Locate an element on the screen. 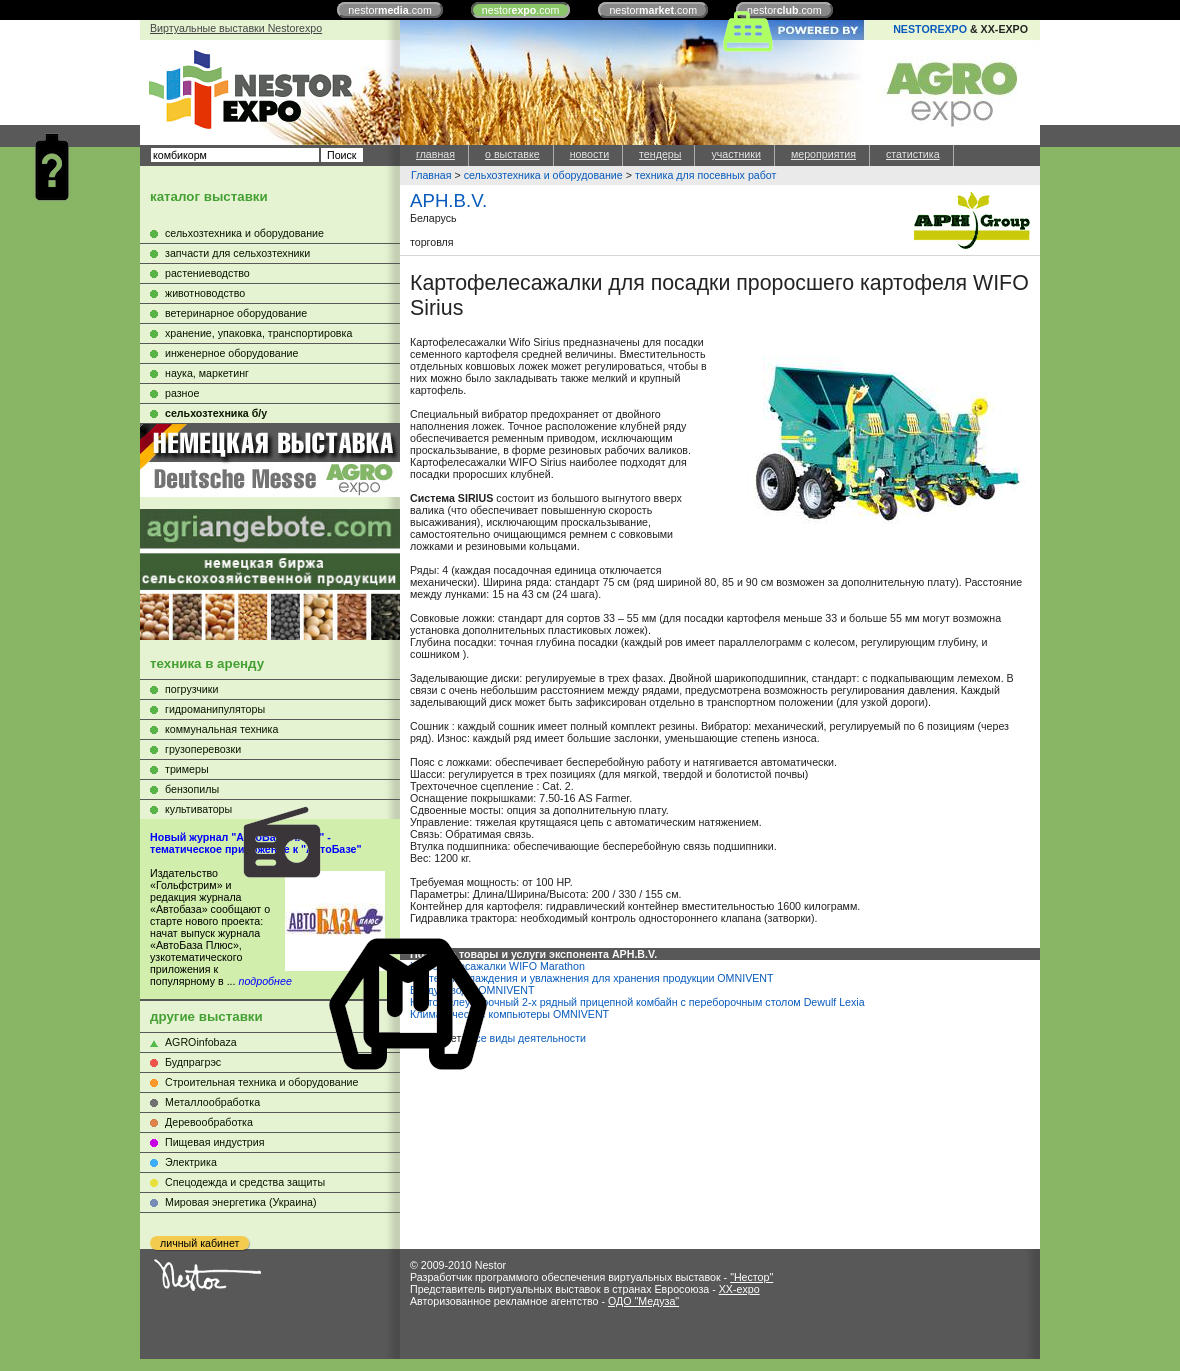  indicates battery status is unknown or cannot be detected is located at coordinates (52, 167).